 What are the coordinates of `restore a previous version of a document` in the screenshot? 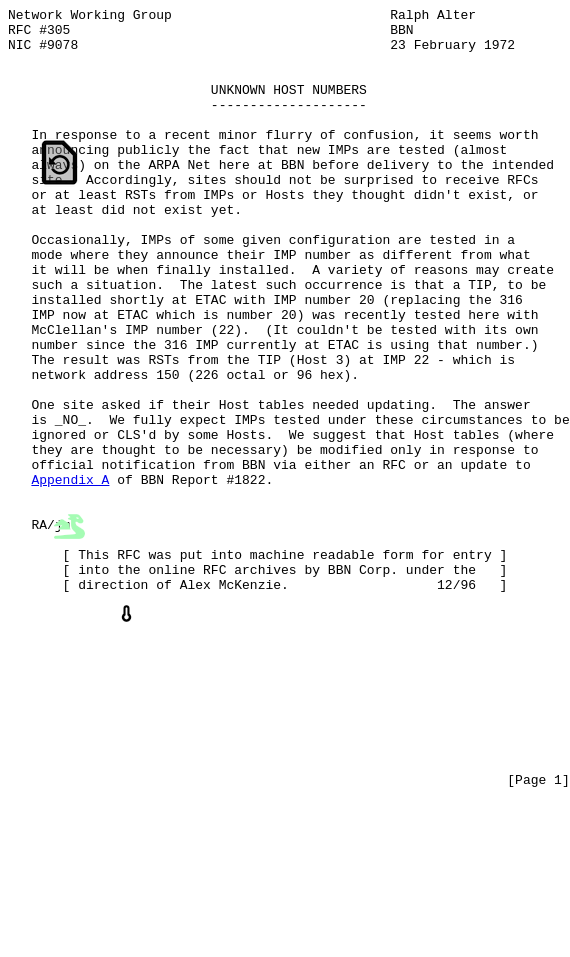 It's located at (59, 162).